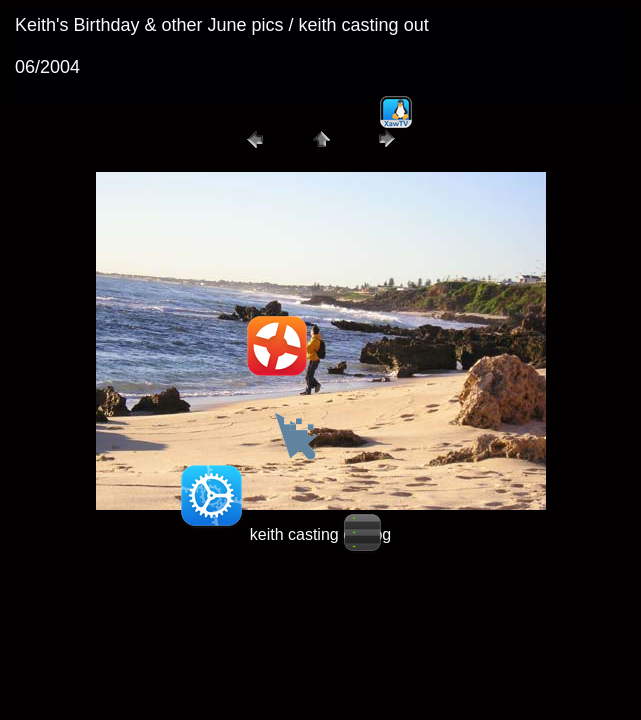 Image resolution: width=641 pixels, height=720 pixels. I want to click on access remote desktop connections, so click(296, 436).